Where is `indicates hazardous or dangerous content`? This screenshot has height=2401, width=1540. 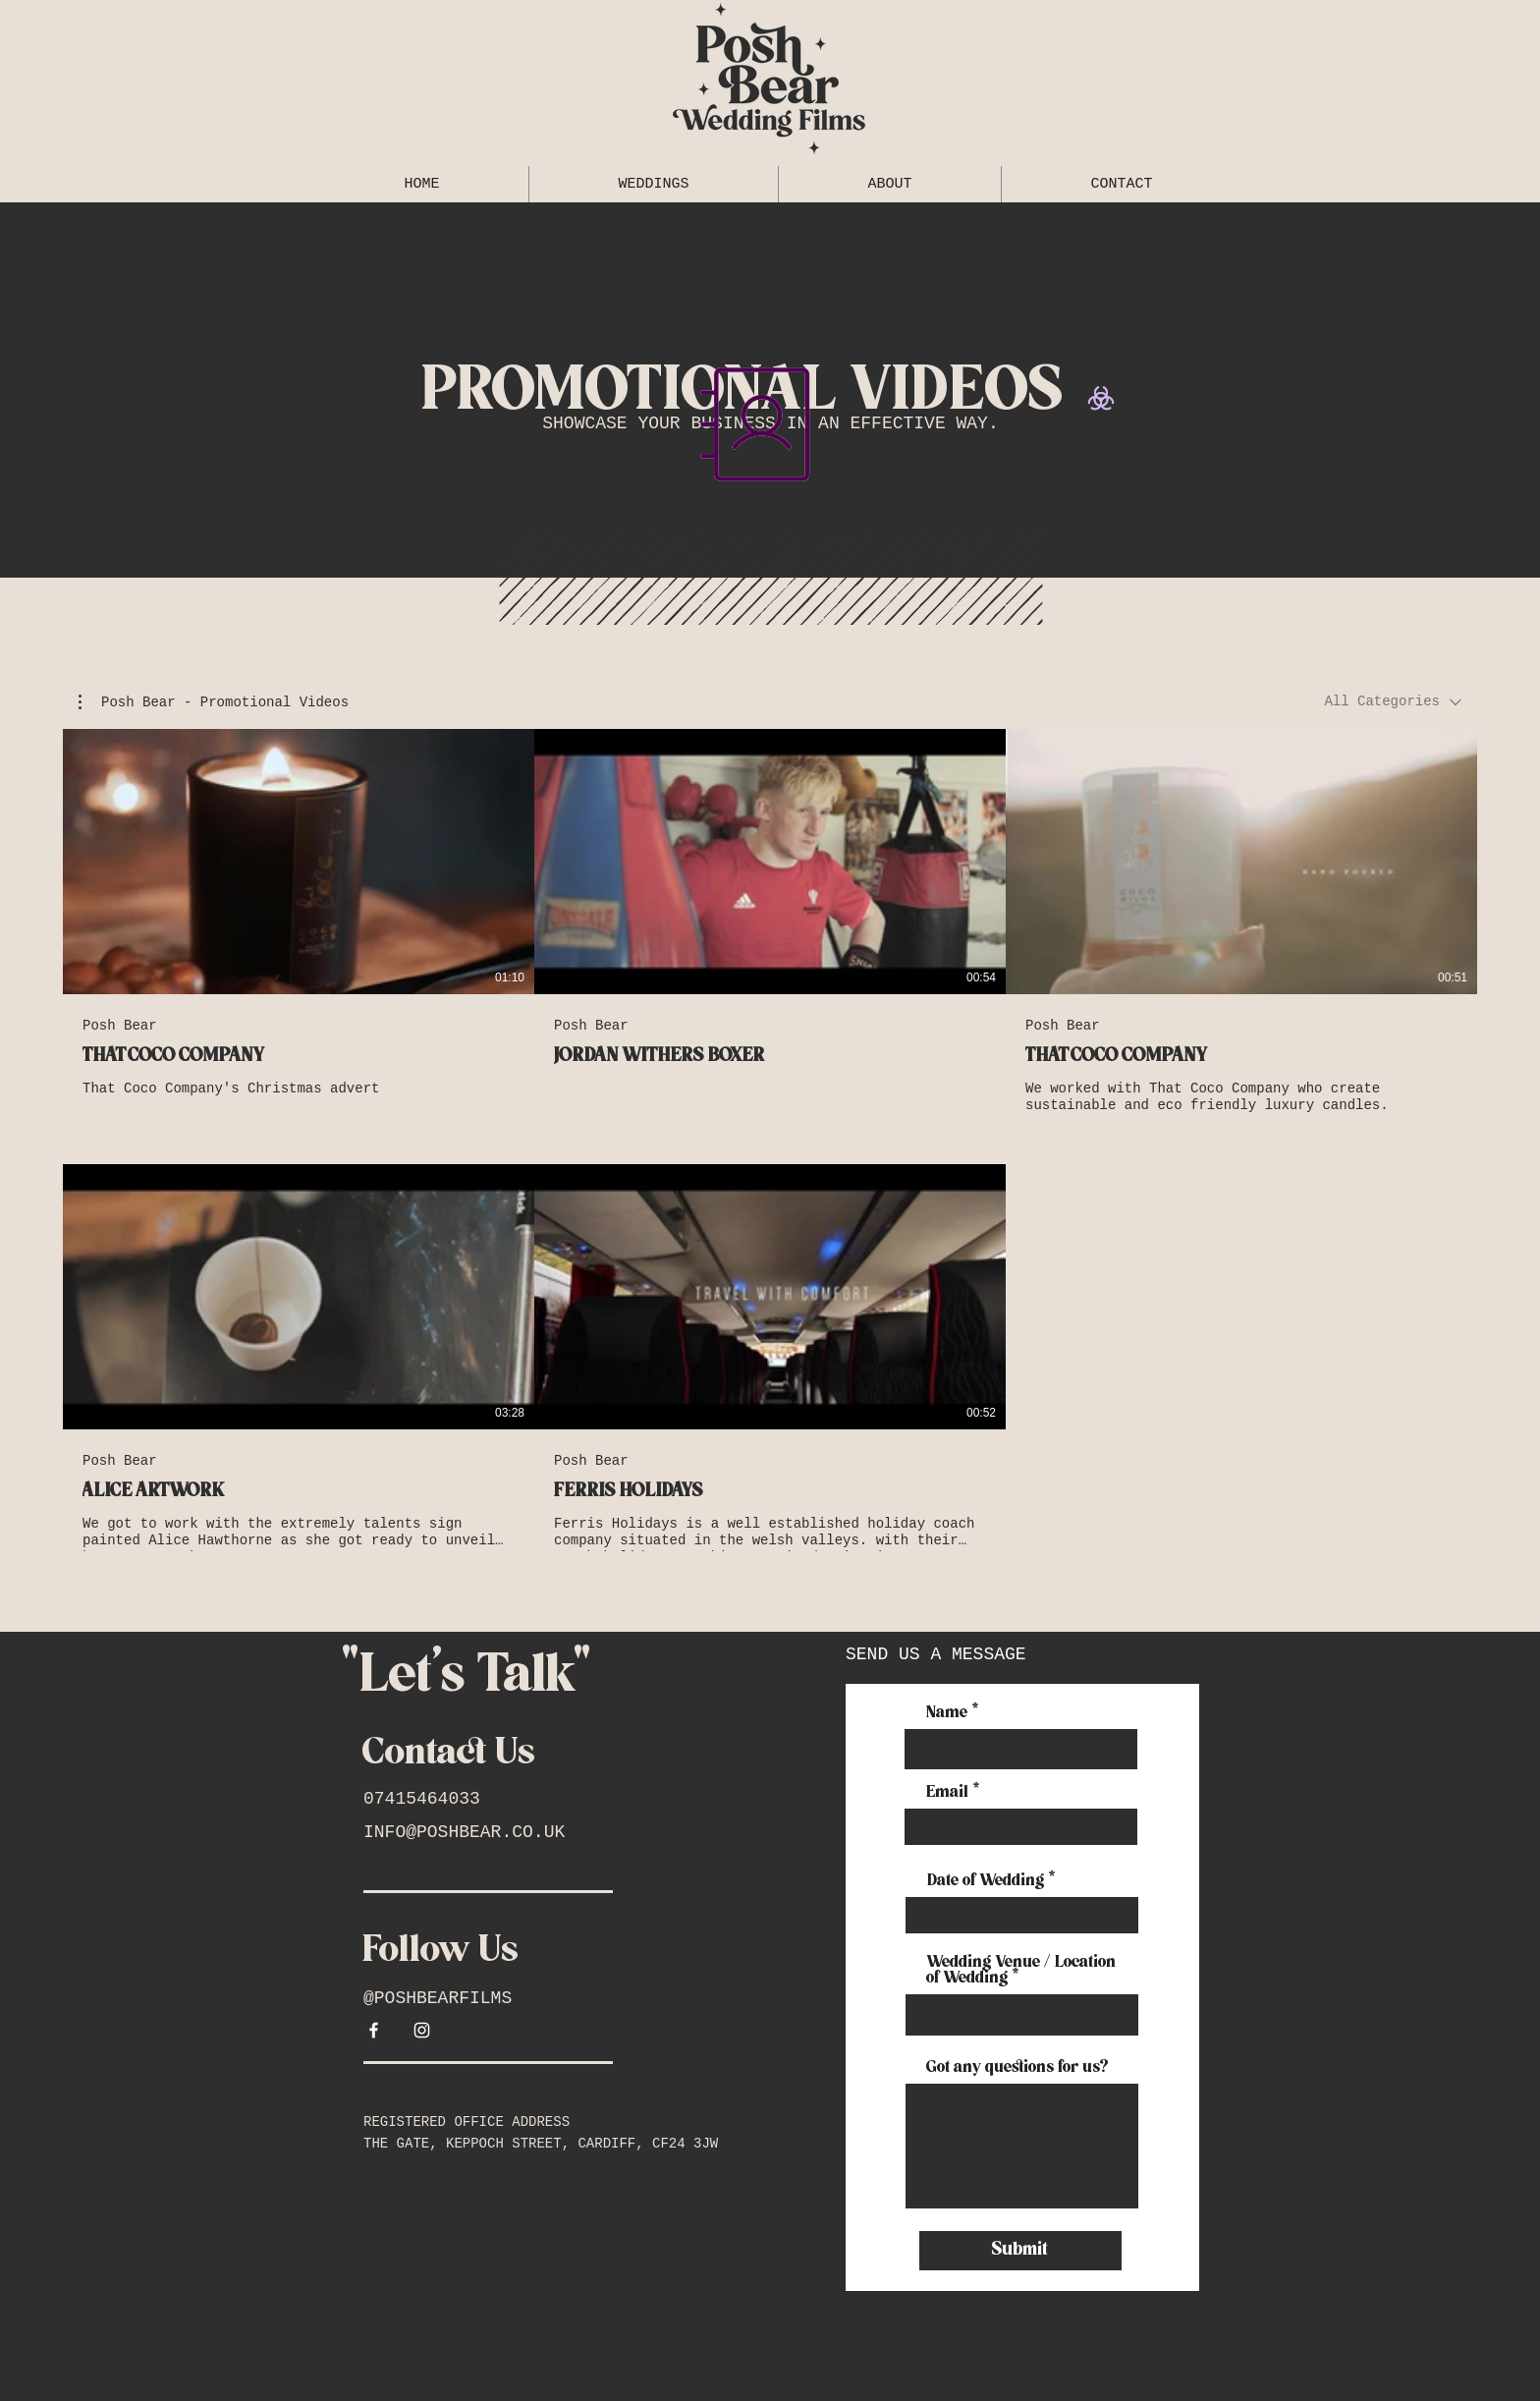
indicates hazardous or dangerous content is located at coordinates (1101, 399).